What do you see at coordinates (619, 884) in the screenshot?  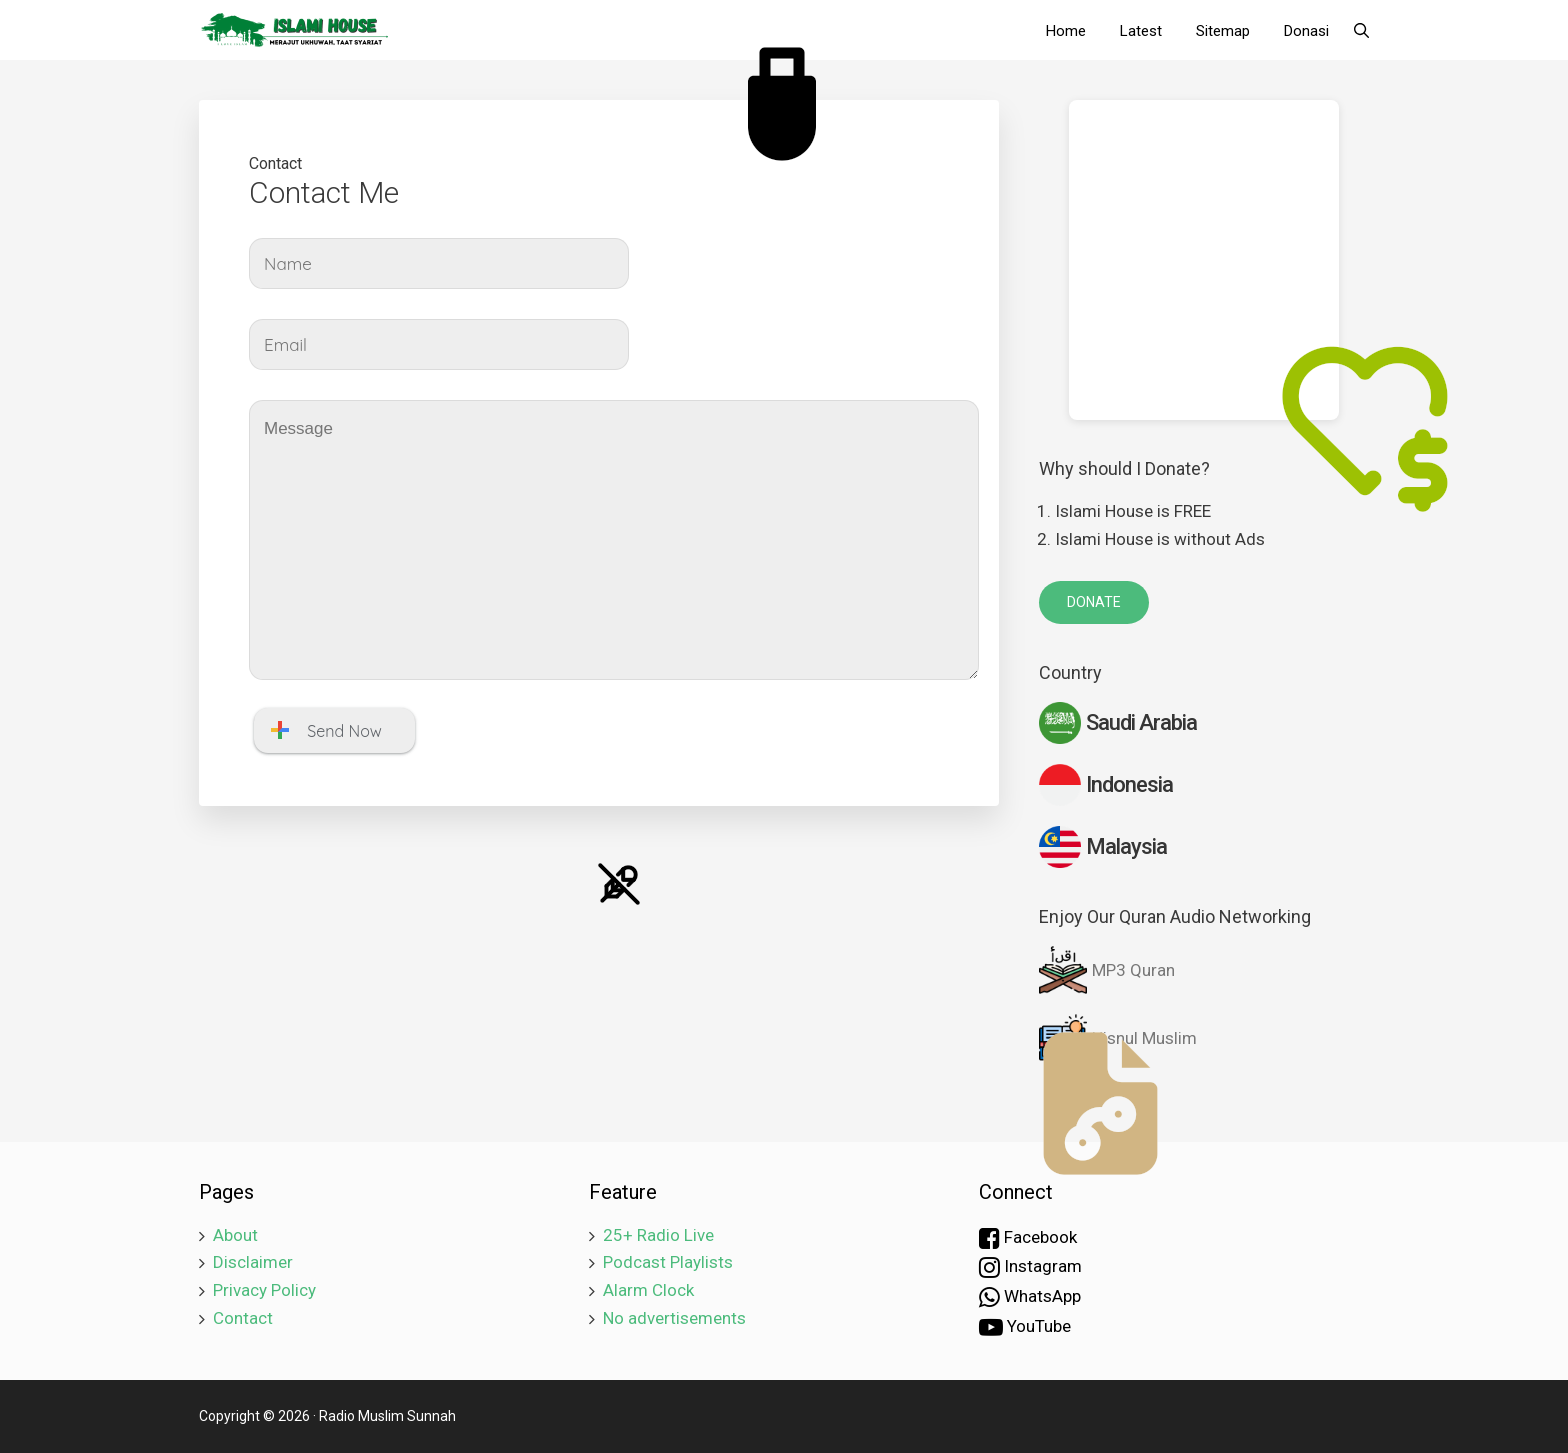 I see `disable handwriting or stylus input` at bounding box center [619, 884].